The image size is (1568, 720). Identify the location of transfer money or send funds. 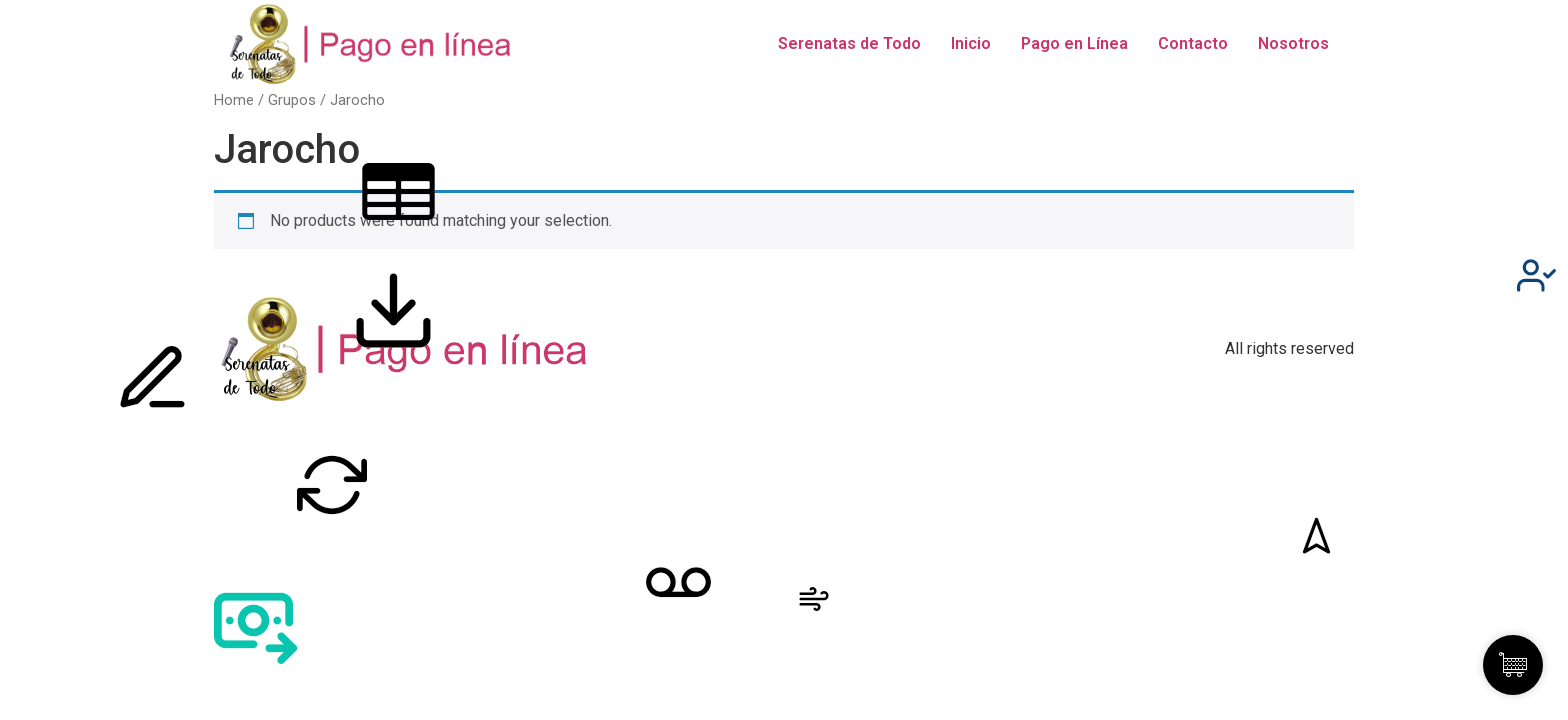
(253, 620).